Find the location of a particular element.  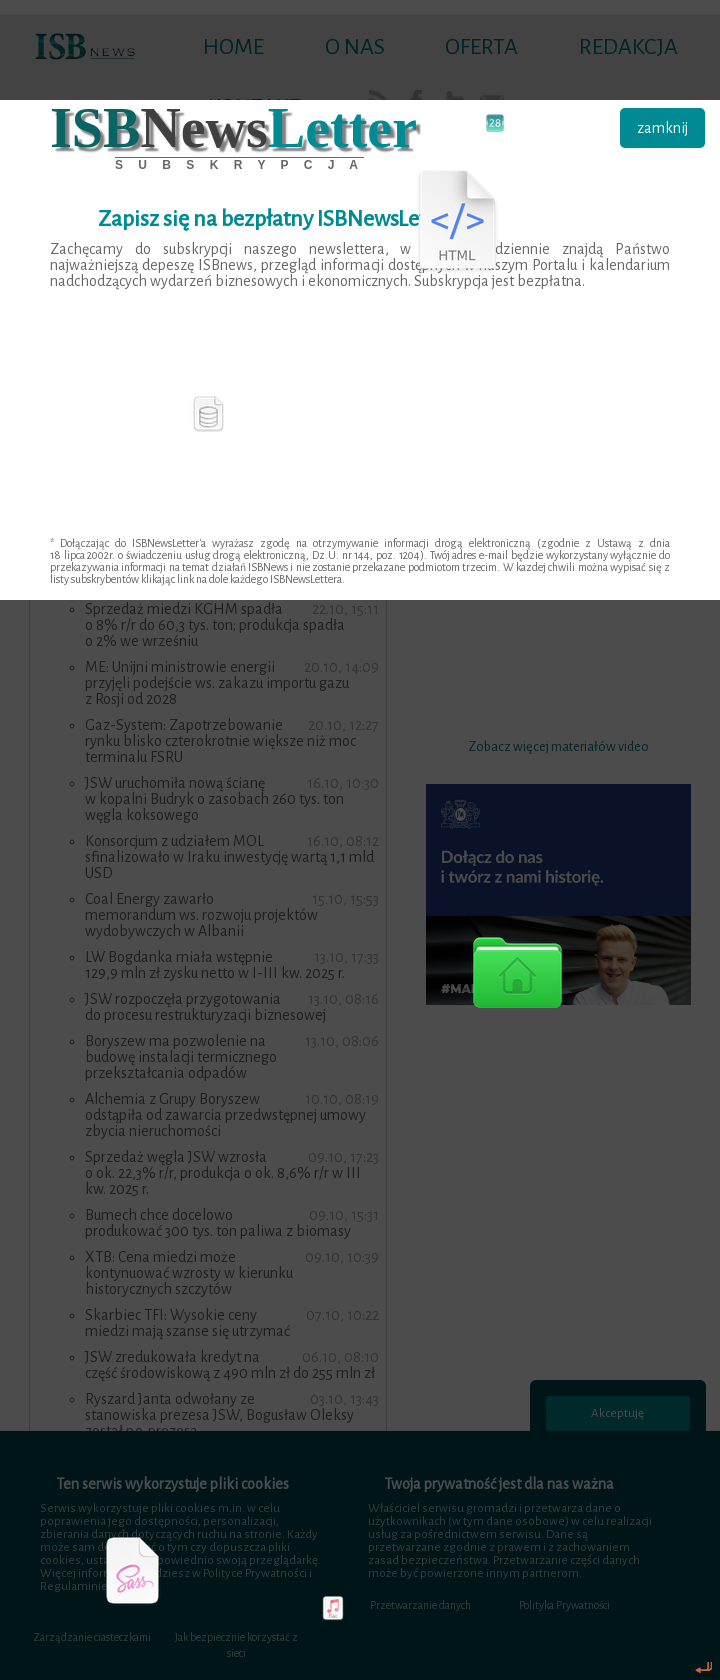

scss stylesheet file is located at coordinates (132, 1570).